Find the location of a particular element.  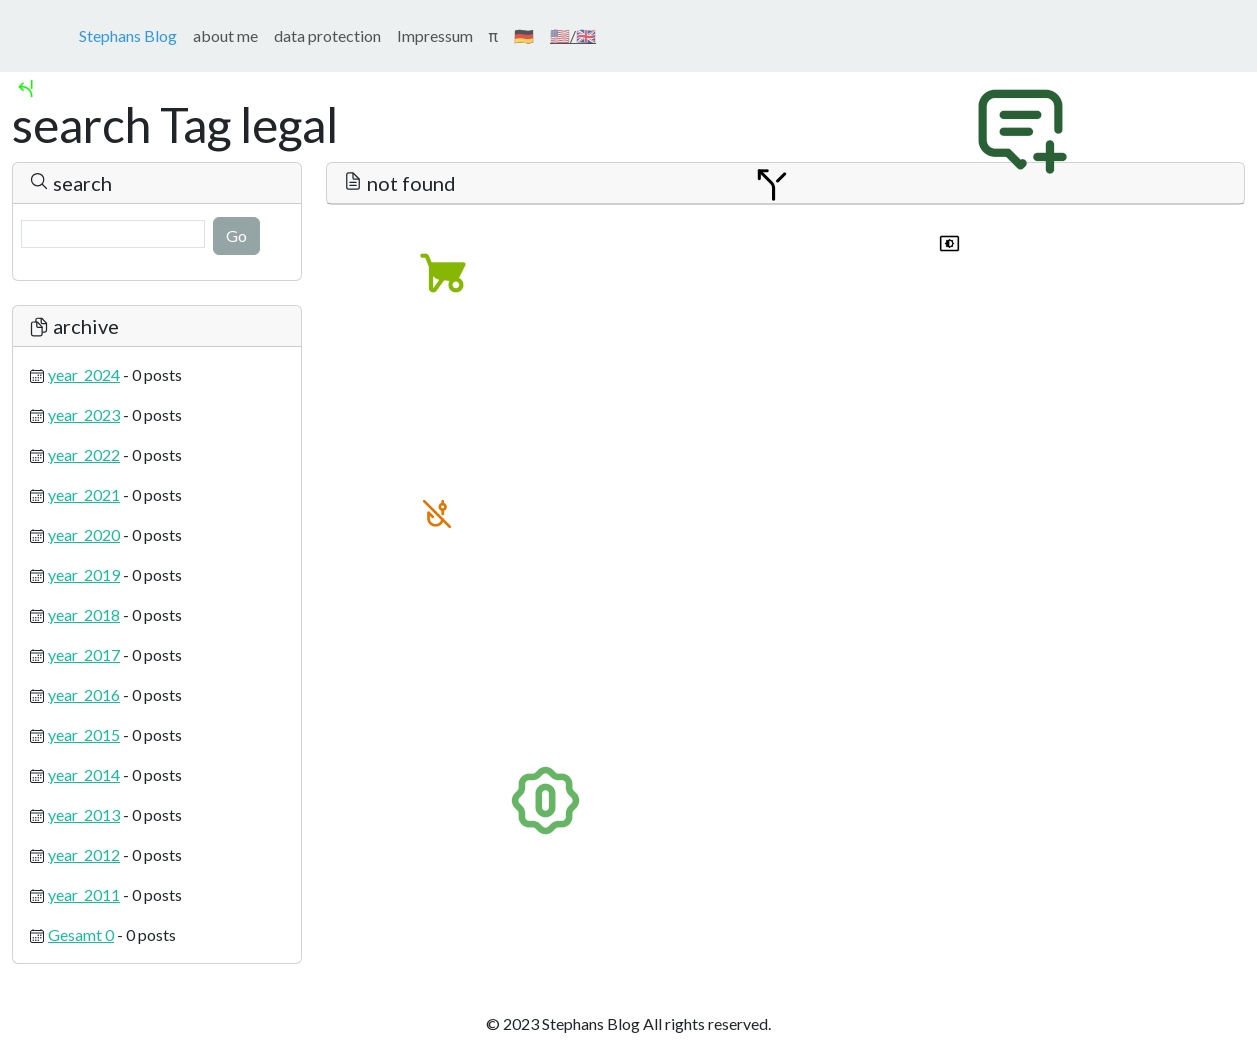

disable fishing or hook feature is located at coordinates (437, 514).